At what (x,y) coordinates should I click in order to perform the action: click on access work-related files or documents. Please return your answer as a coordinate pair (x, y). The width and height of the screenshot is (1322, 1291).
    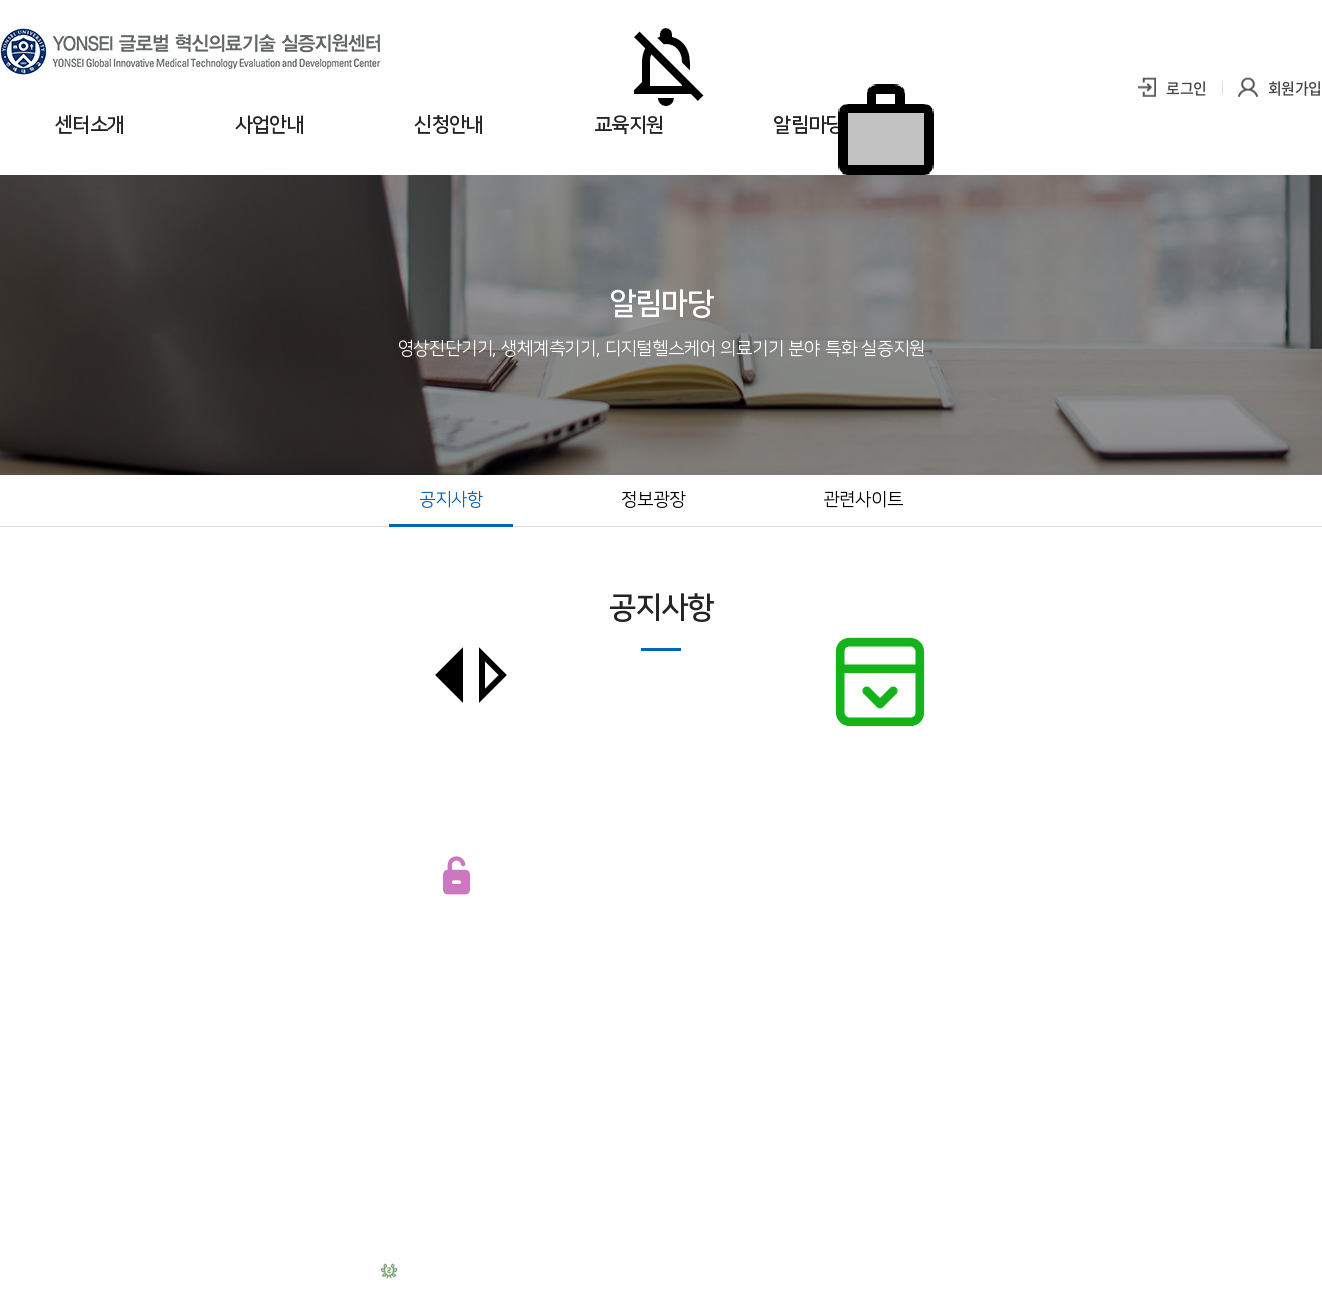
    Looking at the image, I should click on (886, 132).